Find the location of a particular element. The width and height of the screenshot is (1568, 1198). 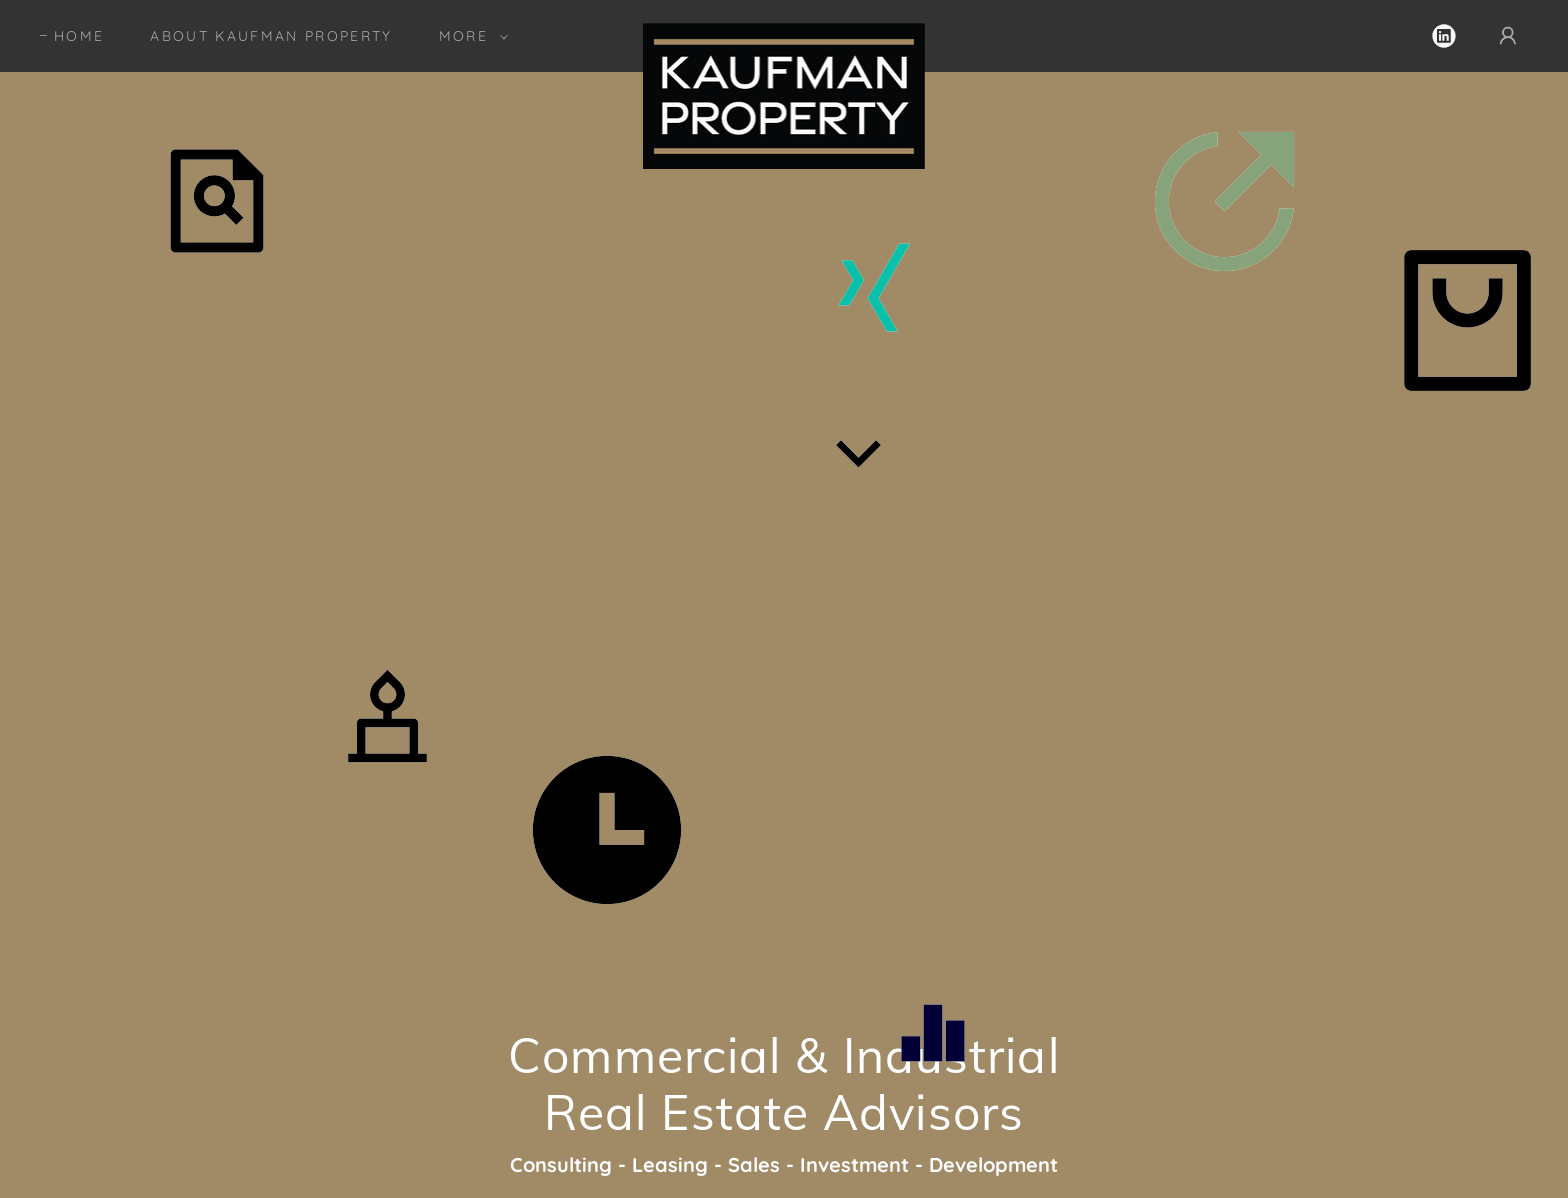

view your shopping bag is located at coordinates (1467, 320).